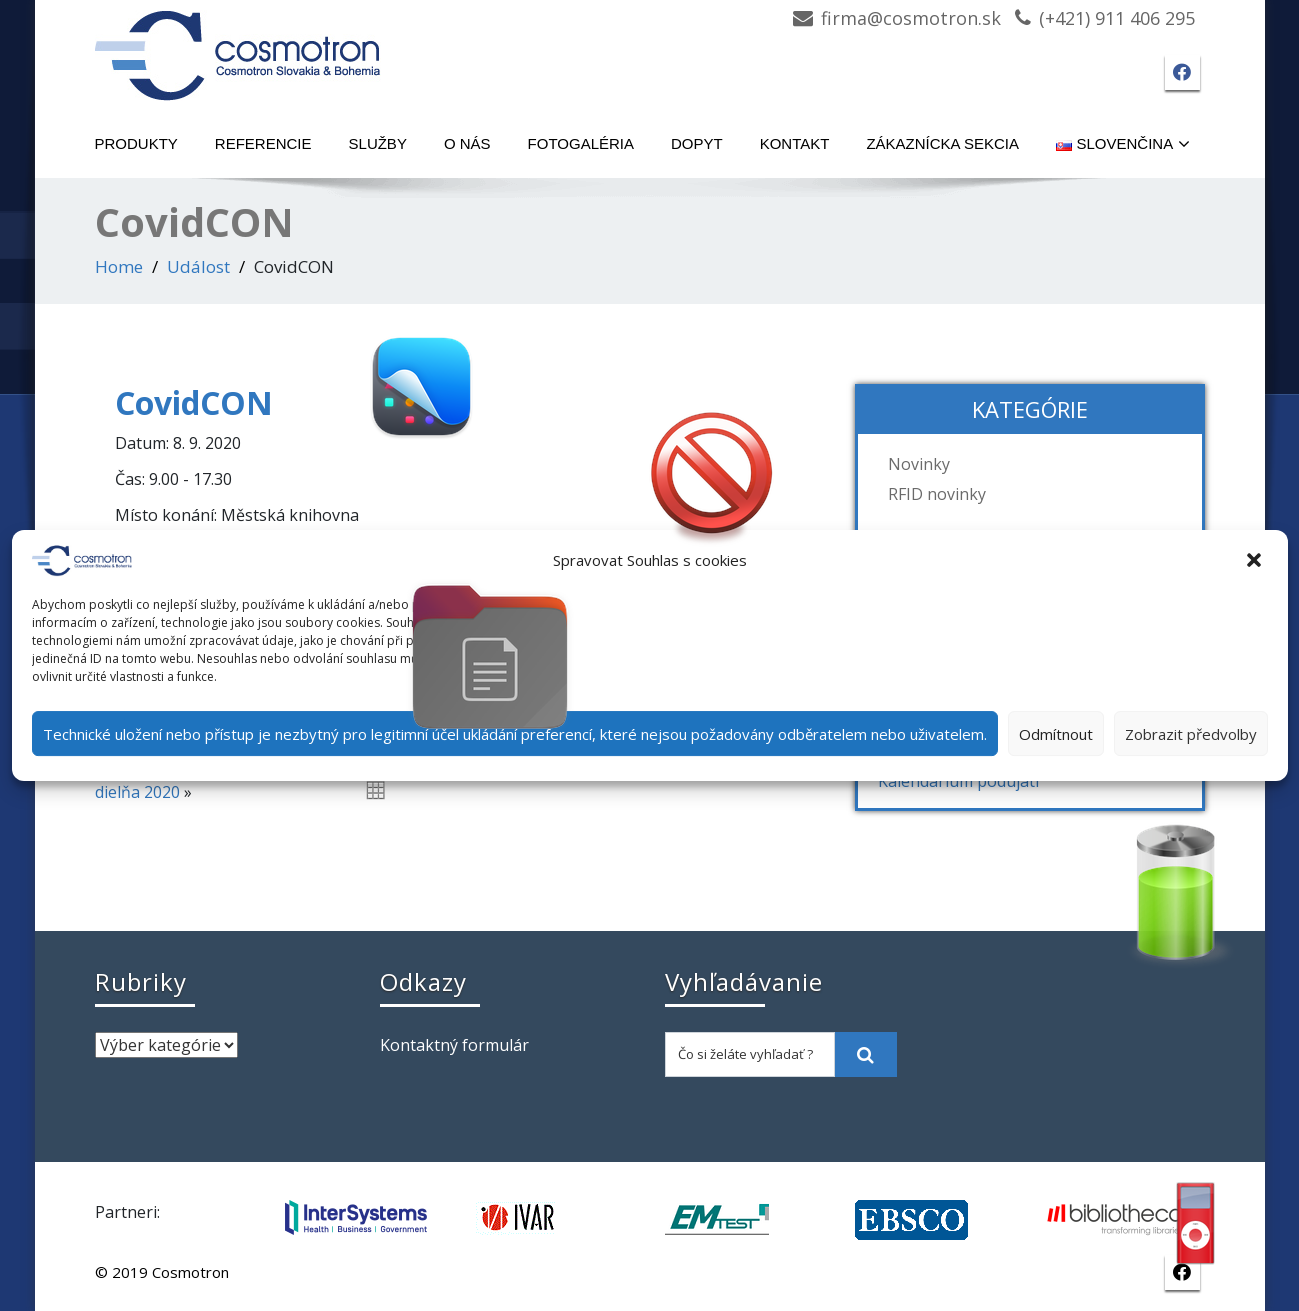 This screenshot has height=1311, width=1299. Describe the element at coordinates (1176, 892) in the screenshot. I see `view current battery level` at that location.